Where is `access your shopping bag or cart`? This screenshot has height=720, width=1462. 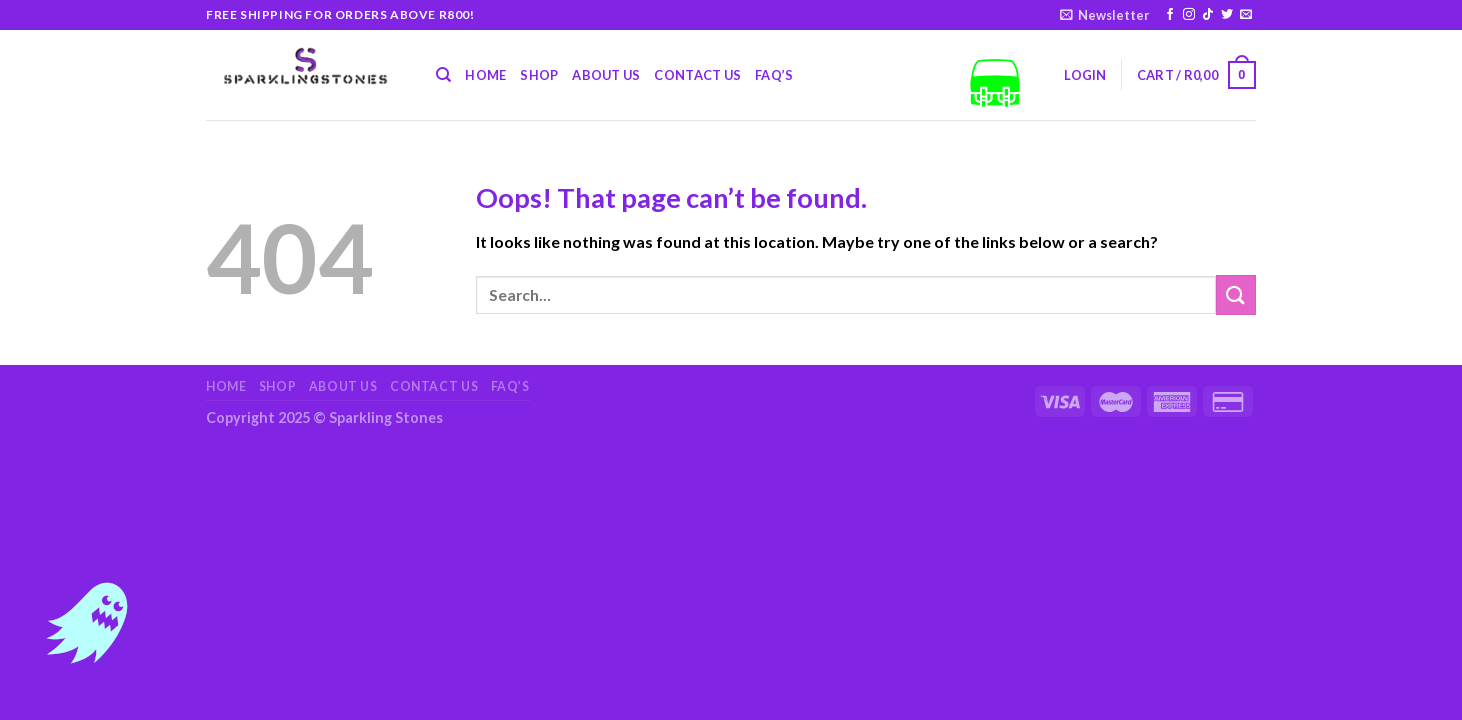
access your shopping bag or cart is located at coordinates (995, 83).